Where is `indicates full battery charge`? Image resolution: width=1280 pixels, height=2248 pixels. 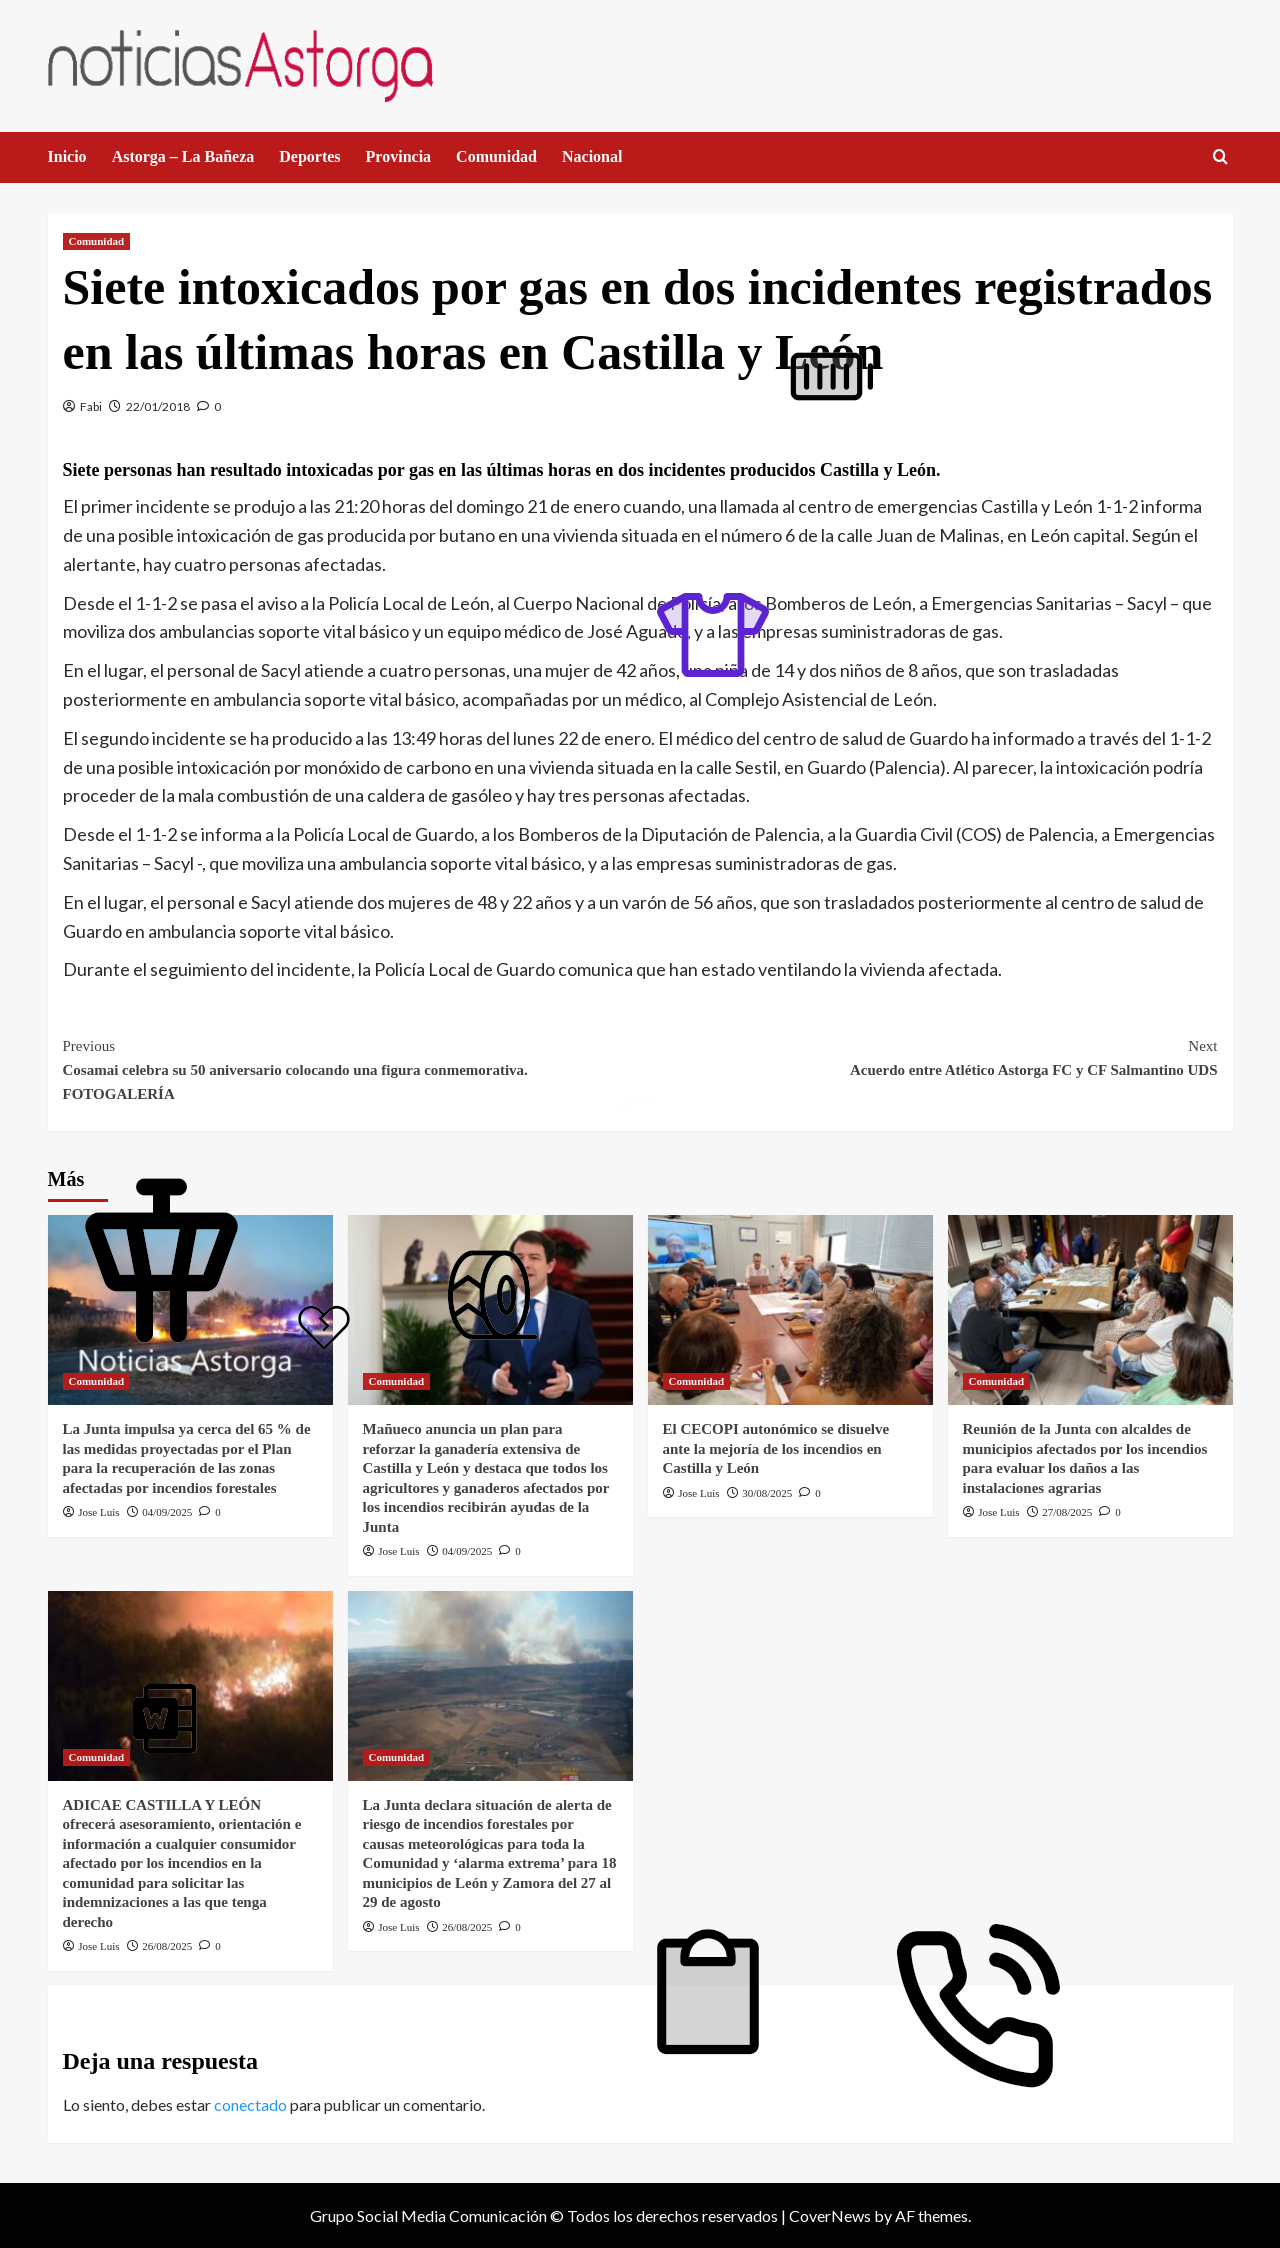 indicates full battery charge is located at coordinates (830, 376).